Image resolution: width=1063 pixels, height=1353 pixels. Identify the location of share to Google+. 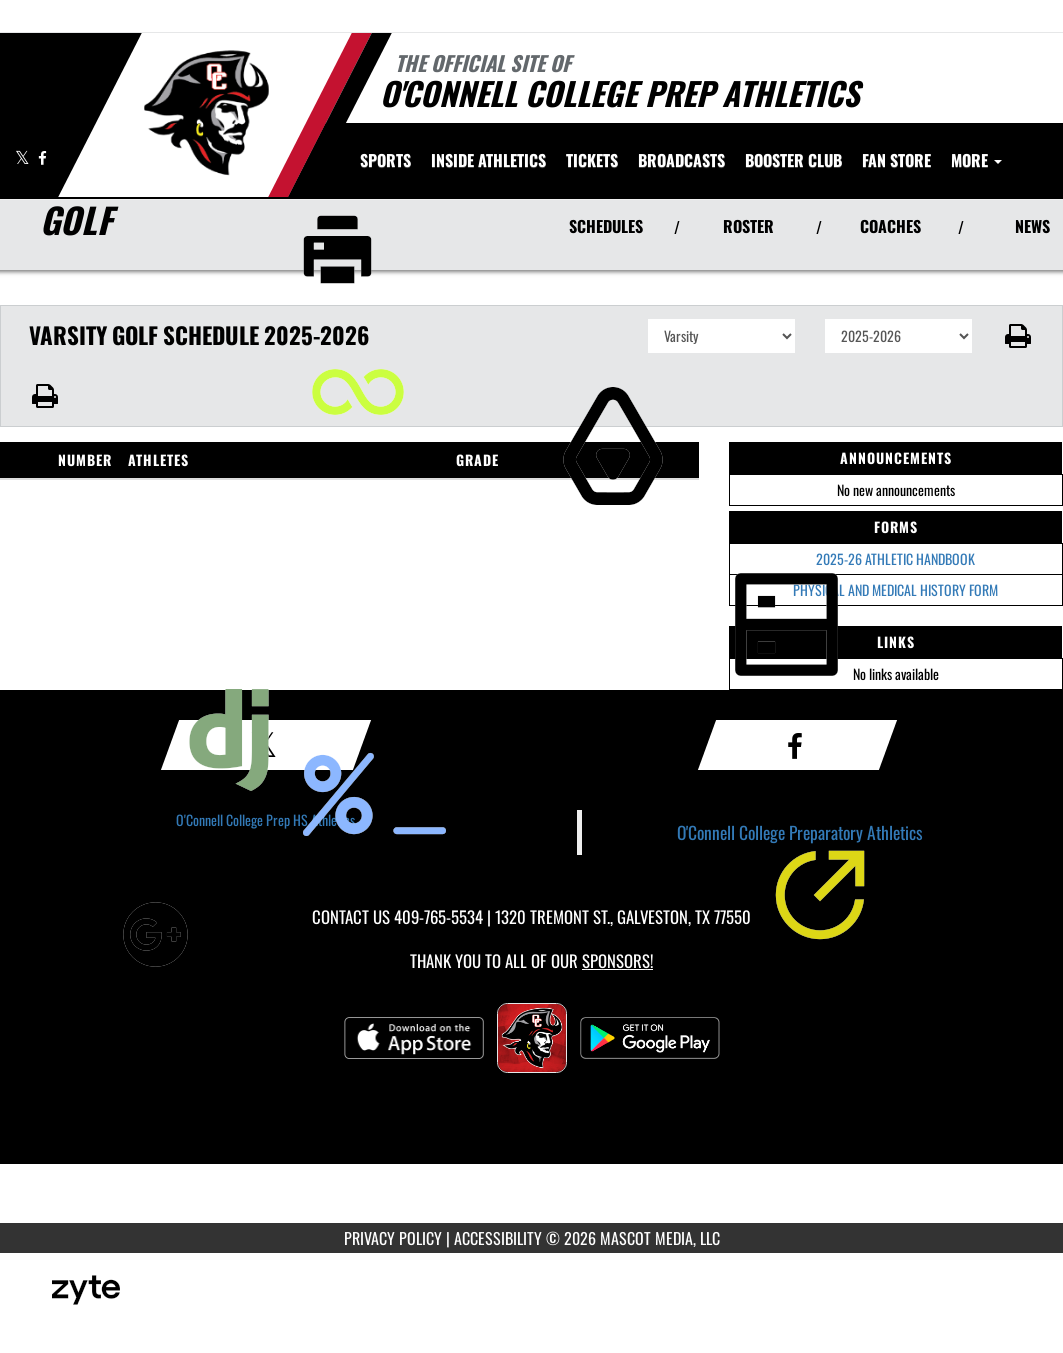
(155, 934).